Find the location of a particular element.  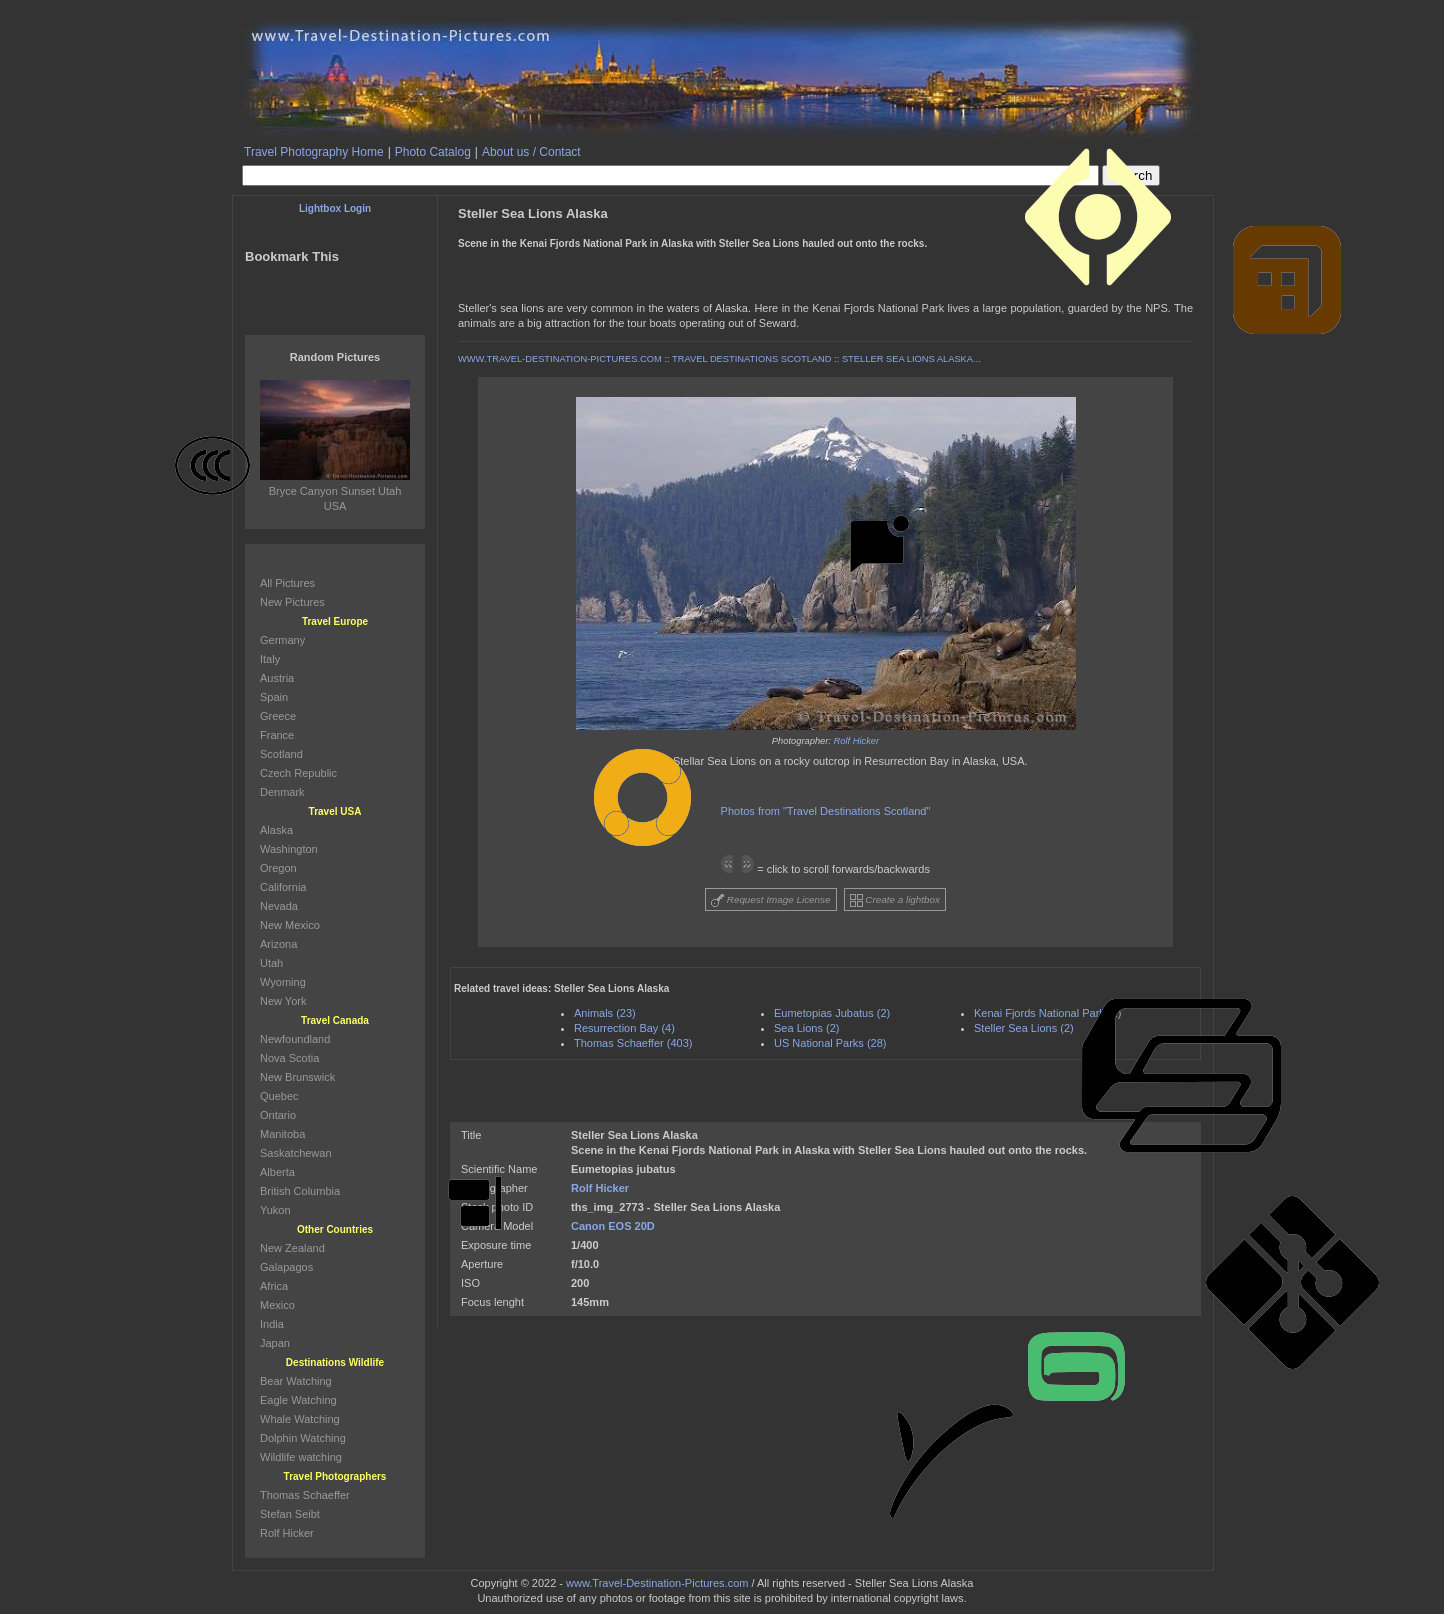

SST framework logo is located at coordinates (1181, 1075).